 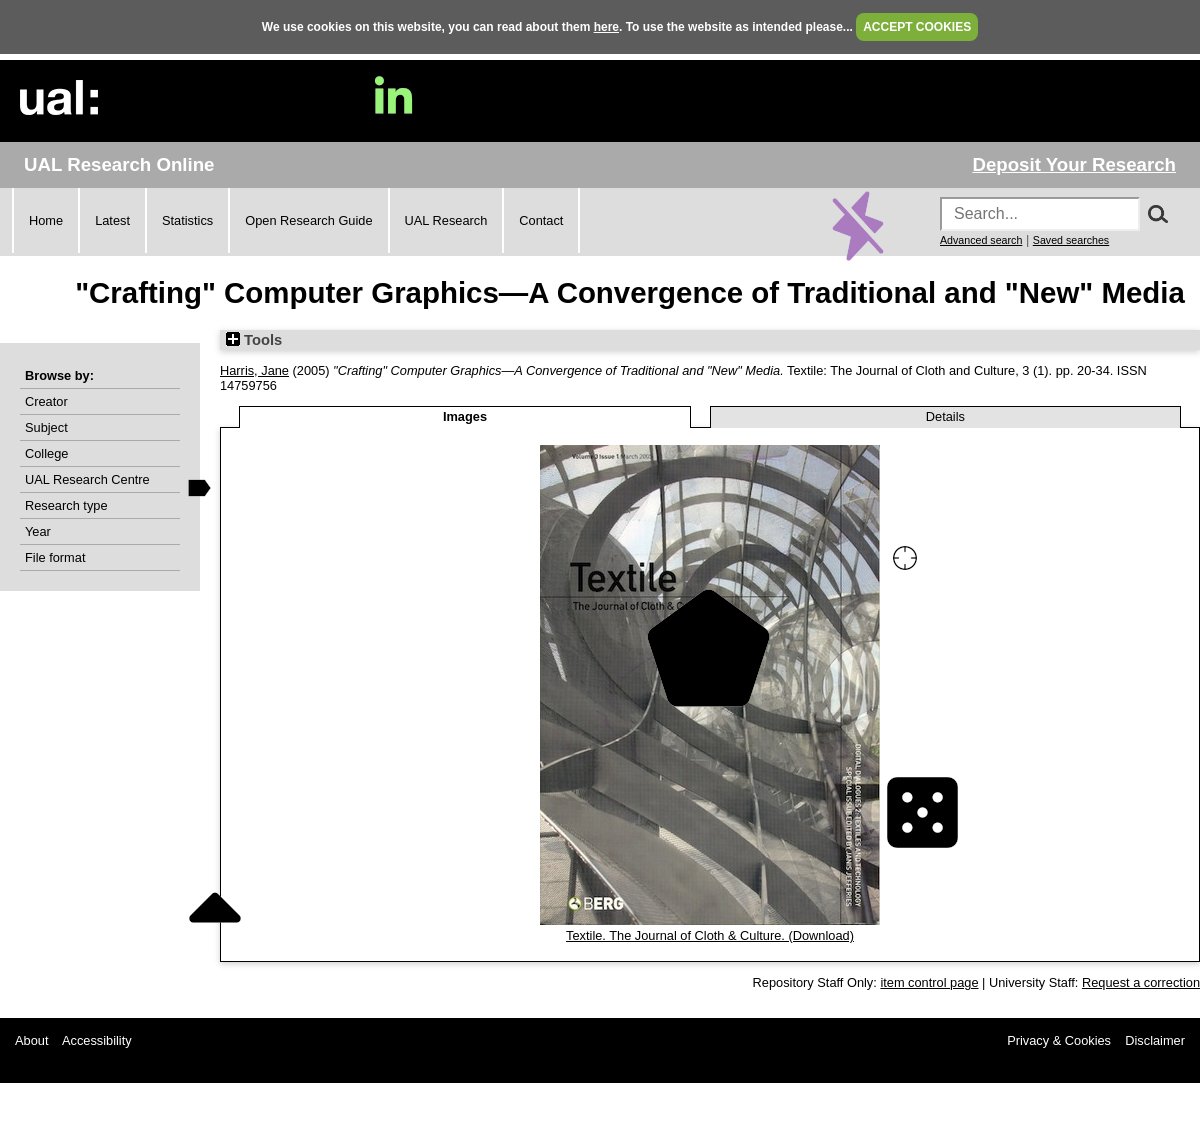 What do you see at coordinates (905, 558) in the screenshot?
I see `center map on current location` at bounding box center [905, 558].